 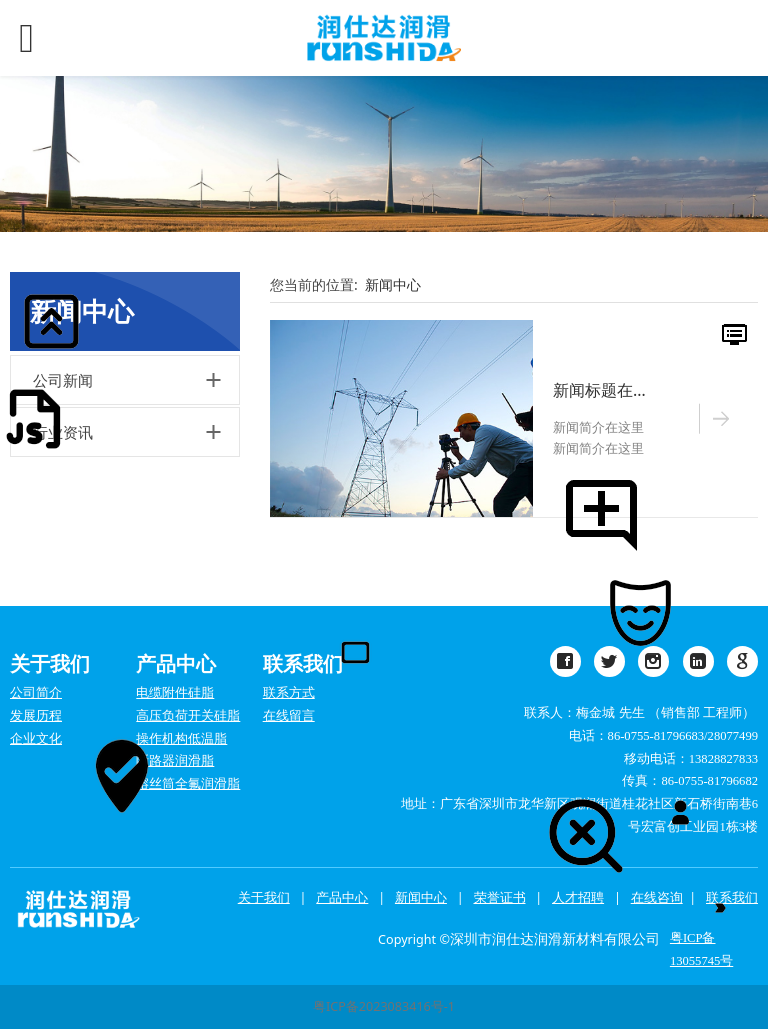 What do you see at coordinates (586, 836) in the screenshot?
I see `clear search query` at bounding box center [586, 836].